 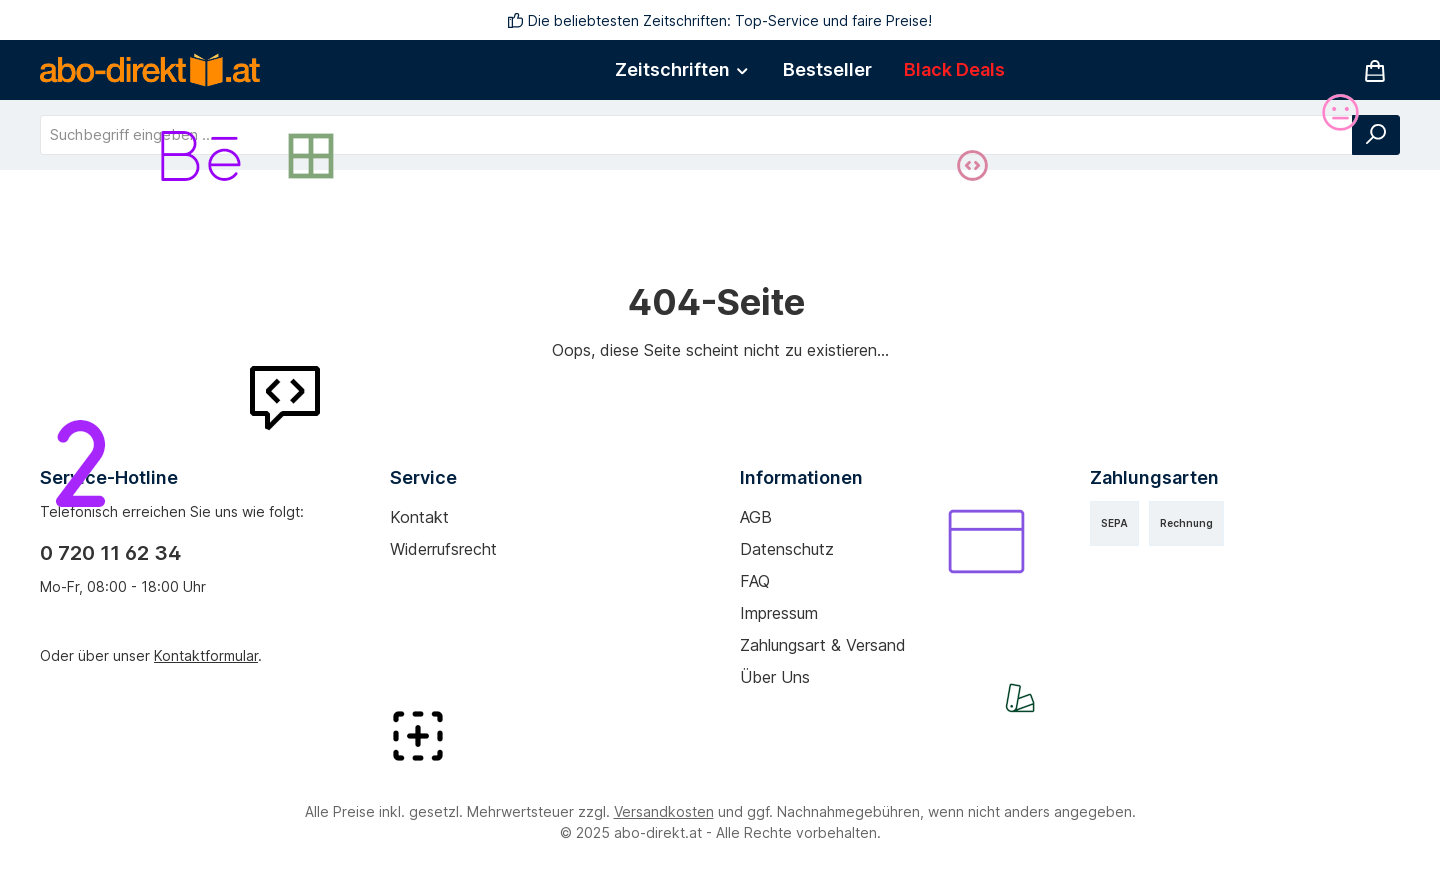 I want to click on open web browser, so click(x=986, y=541).